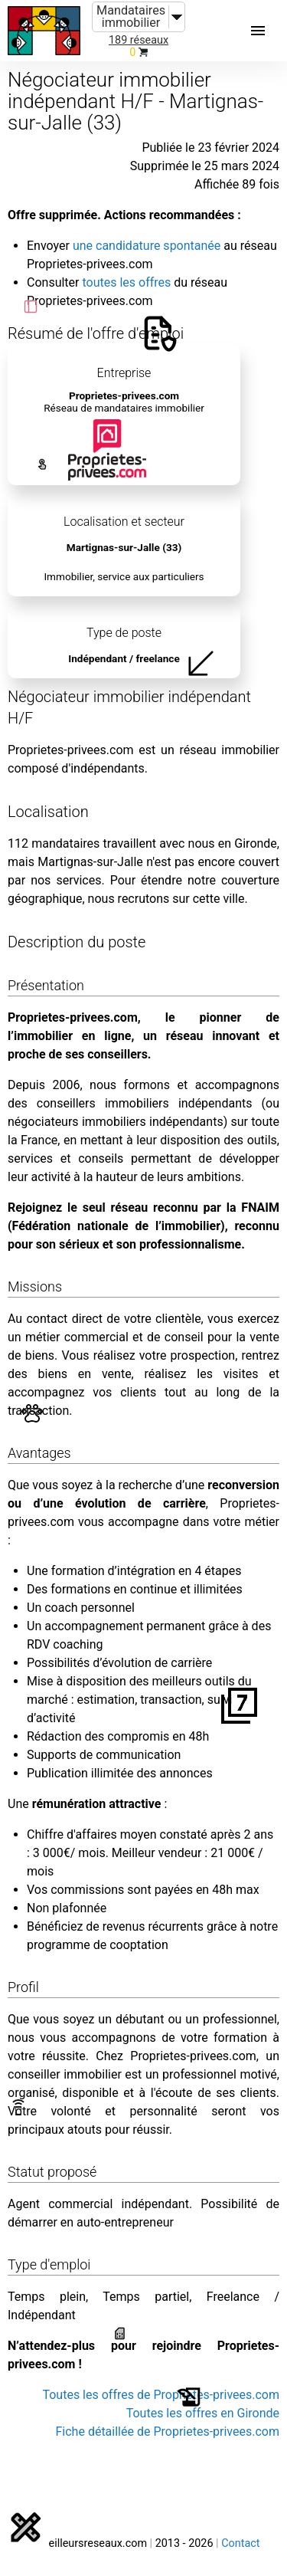 Image resolution: width=287 pixels, height=2576 pixels. What do you see at coordinates (18, 2108) in the screenshot?
I see `enable speakerphone during a call` at bounding box center [18, 2108].